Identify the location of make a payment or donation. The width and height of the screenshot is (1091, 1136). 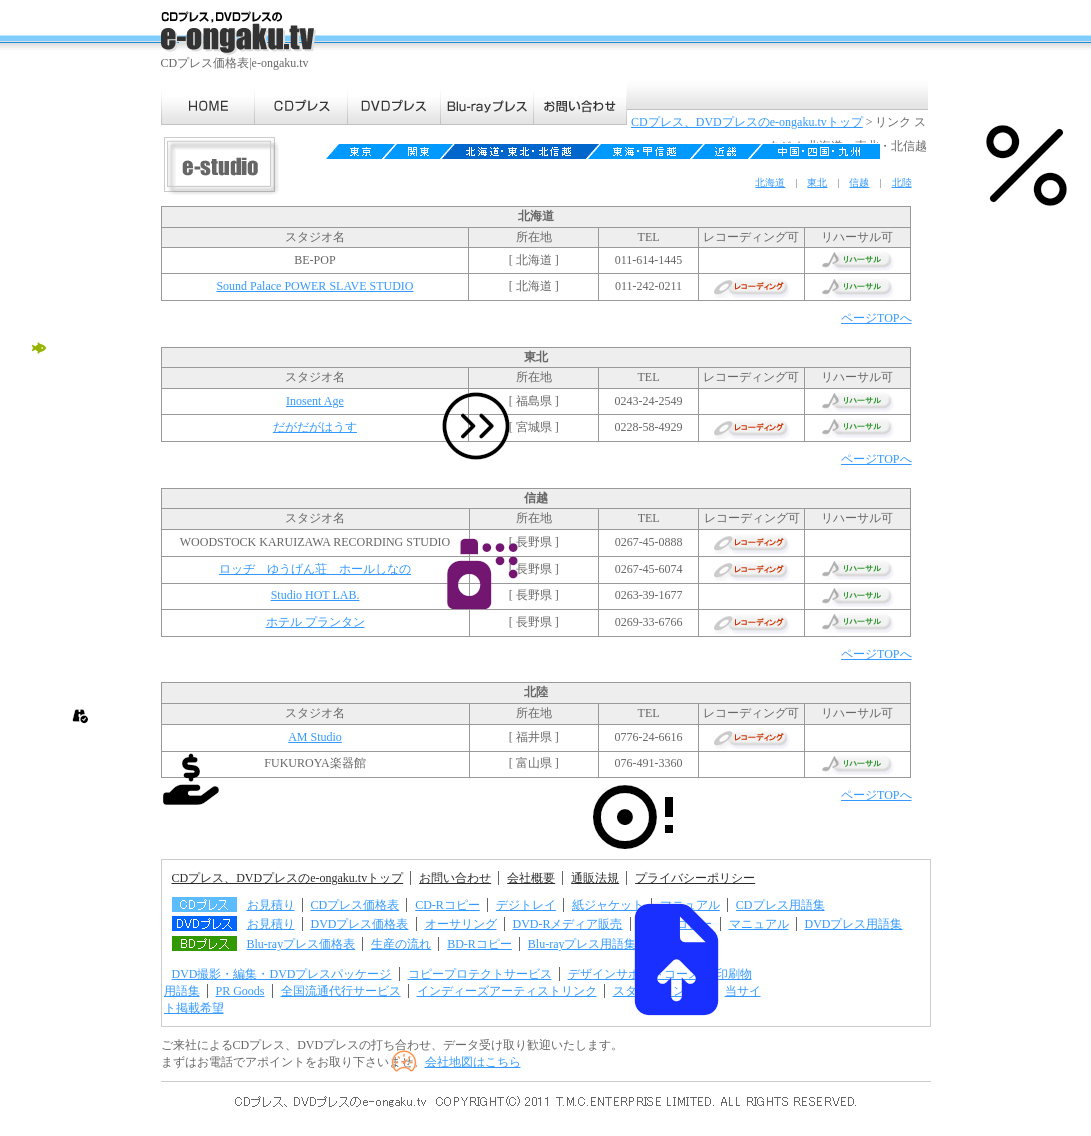
(191, 780).